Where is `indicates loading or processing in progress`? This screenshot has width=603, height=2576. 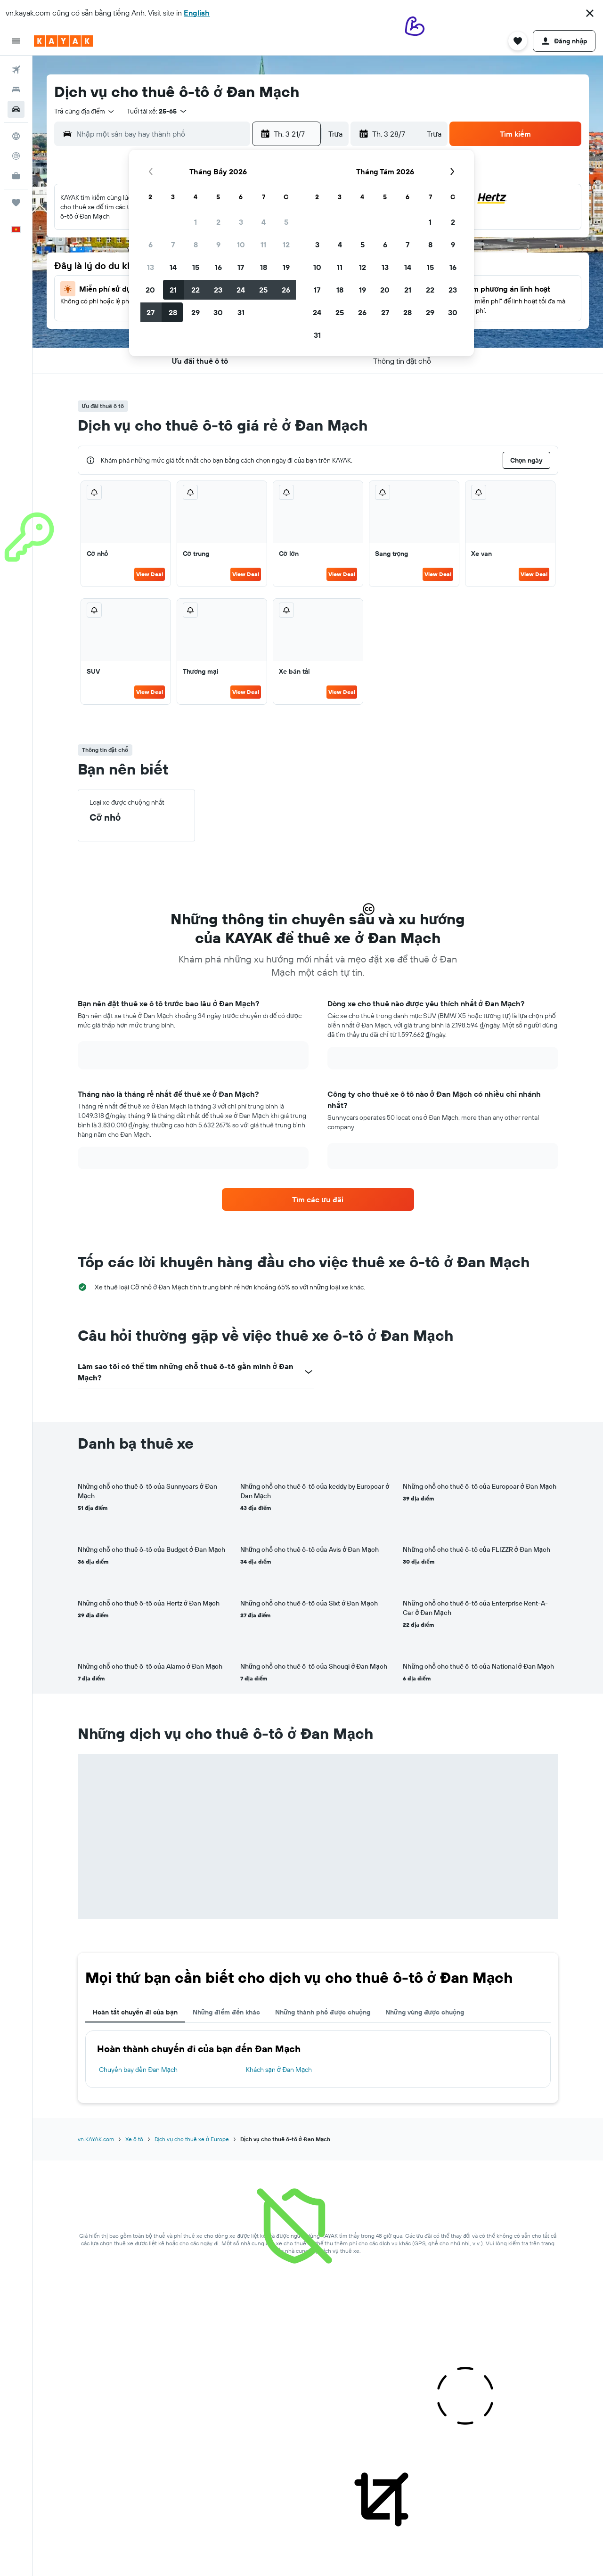
indicates loading or processing in progress is located at coordinates (465, 2396).